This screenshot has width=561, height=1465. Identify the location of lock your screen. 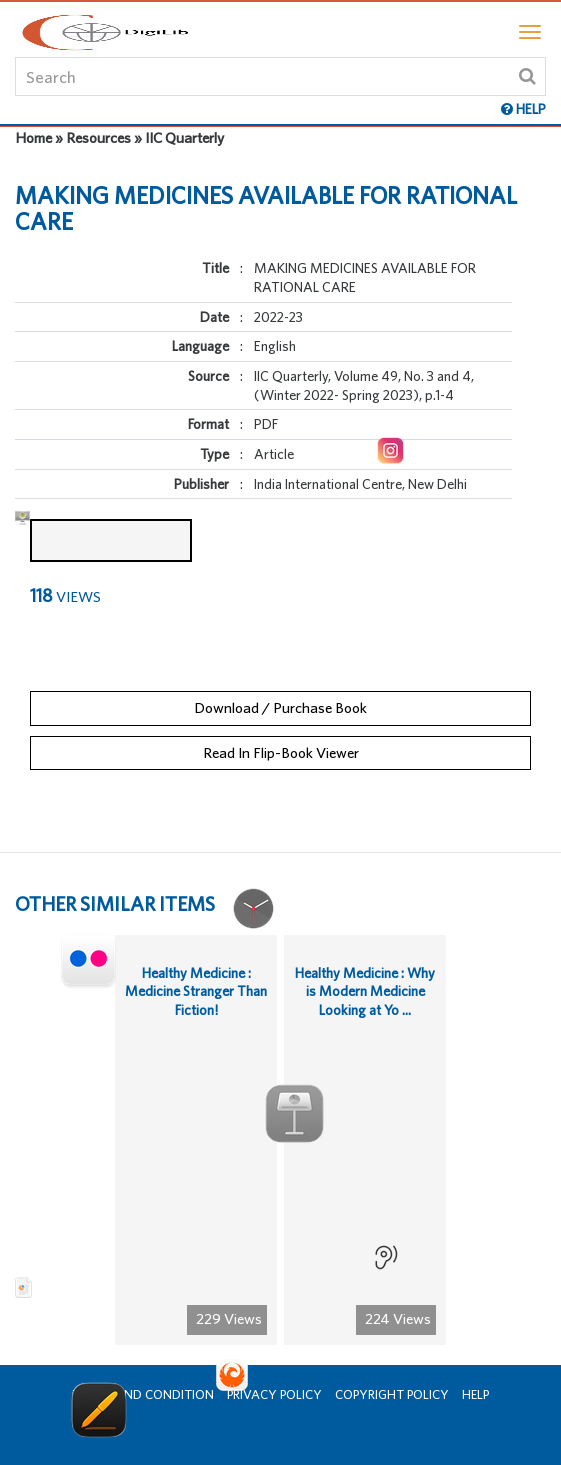
(22, 517).